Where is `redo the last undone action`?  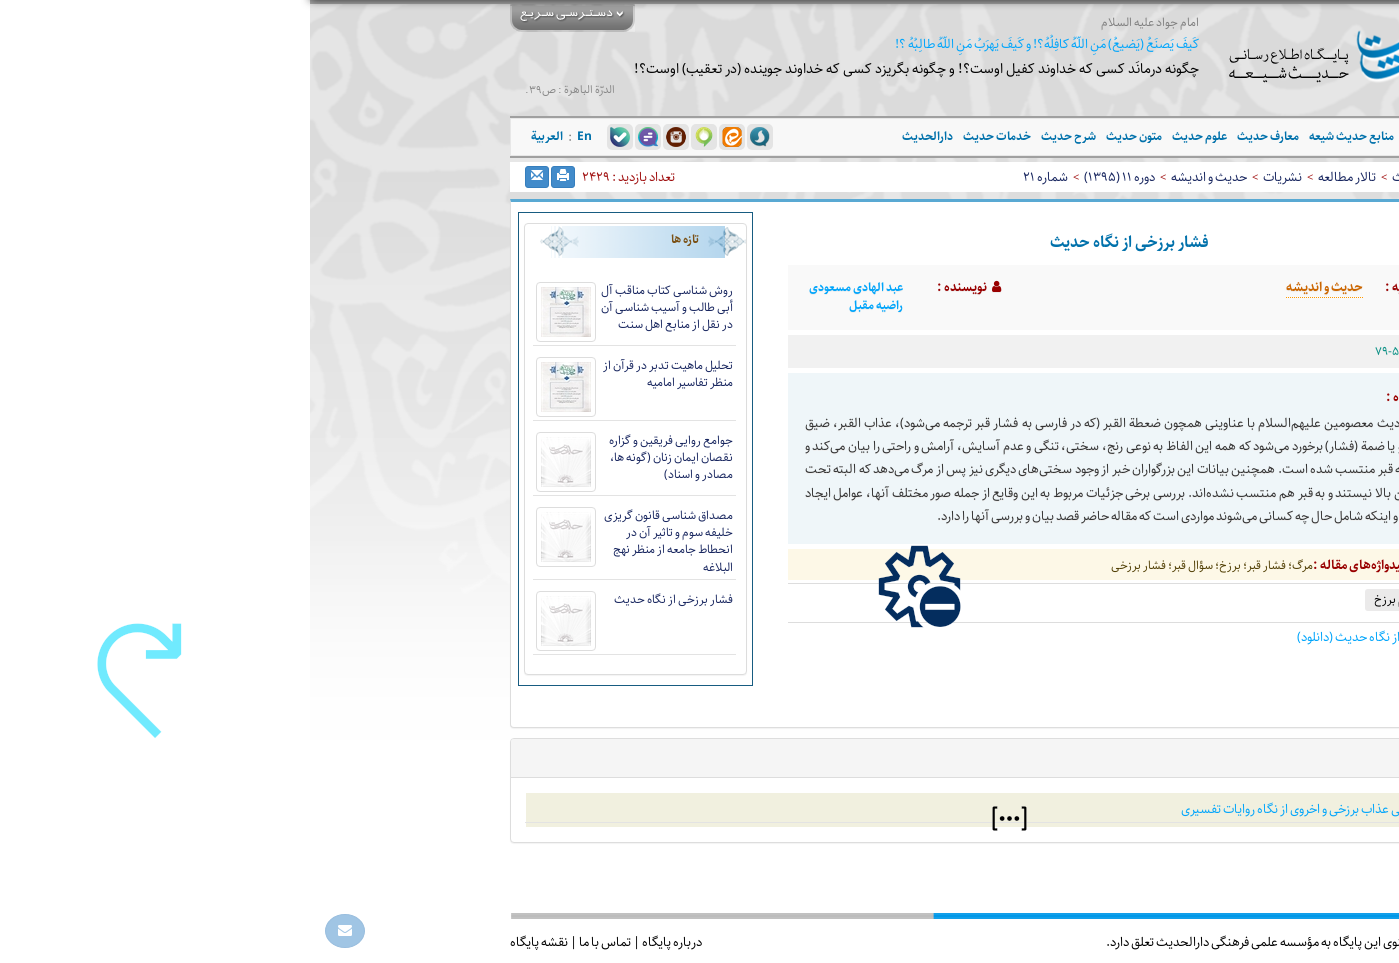 redo the last undone action is located at coordinates (141, 676).